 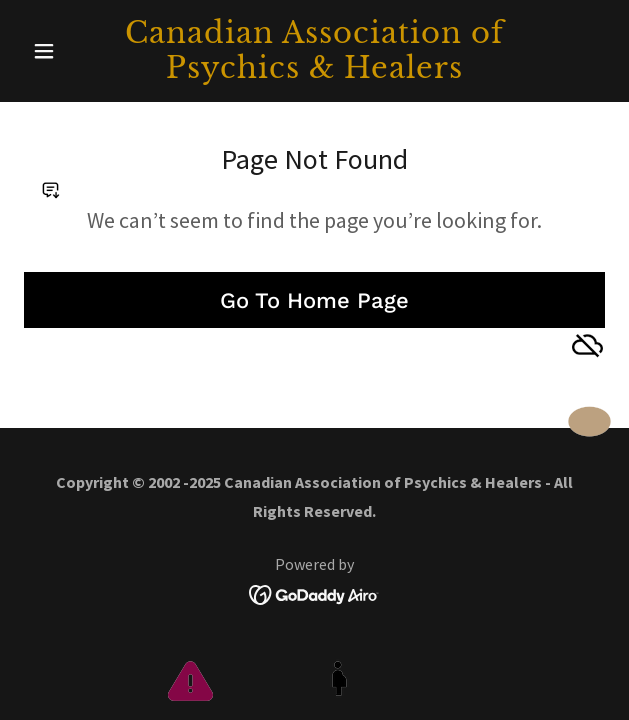 What do you see at coordinates (50, 189) in the screenshot?
I see `download message or conversation` at bounding box center [50, 189].